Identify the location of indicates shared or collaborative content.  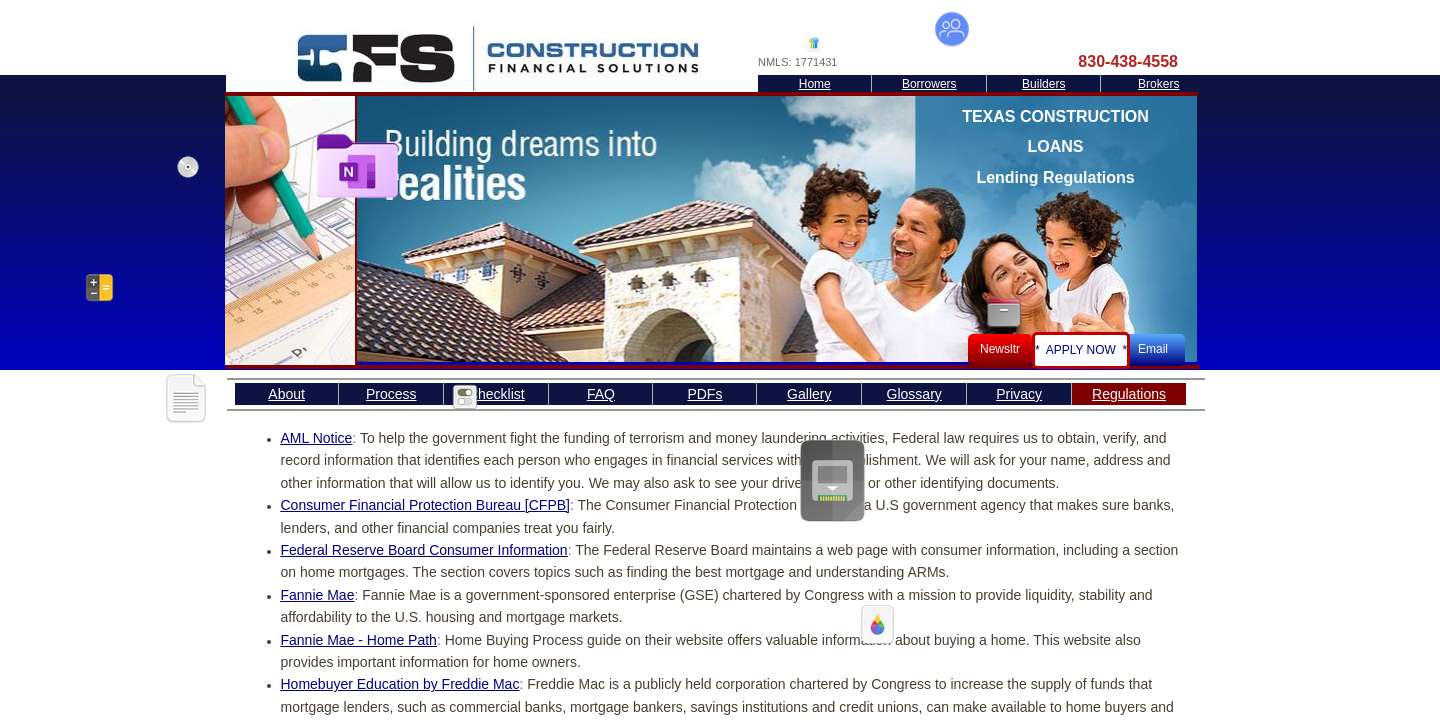
(952, 29).